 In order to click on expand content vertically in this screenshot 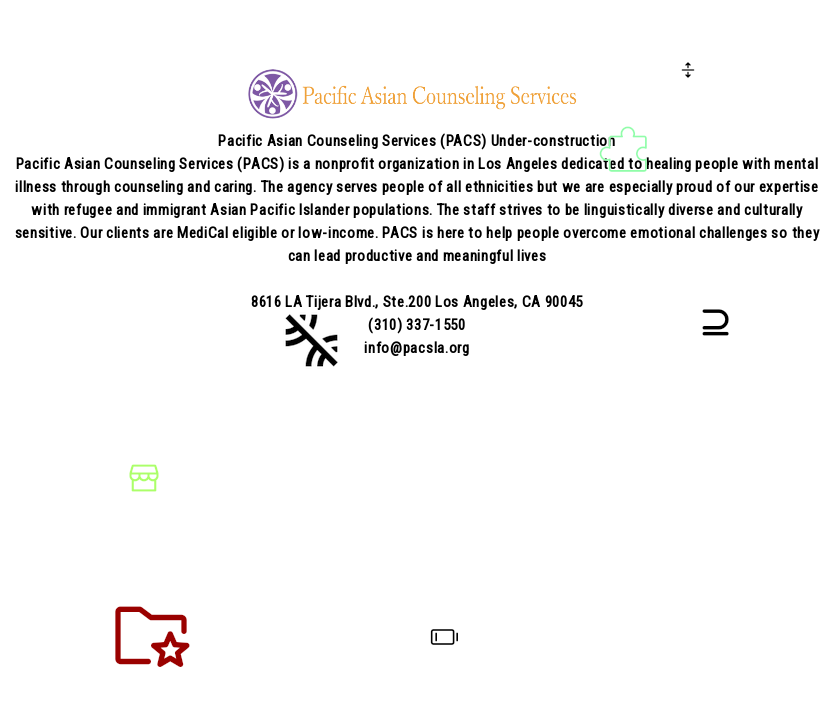, I will do `click(688, 70)`.